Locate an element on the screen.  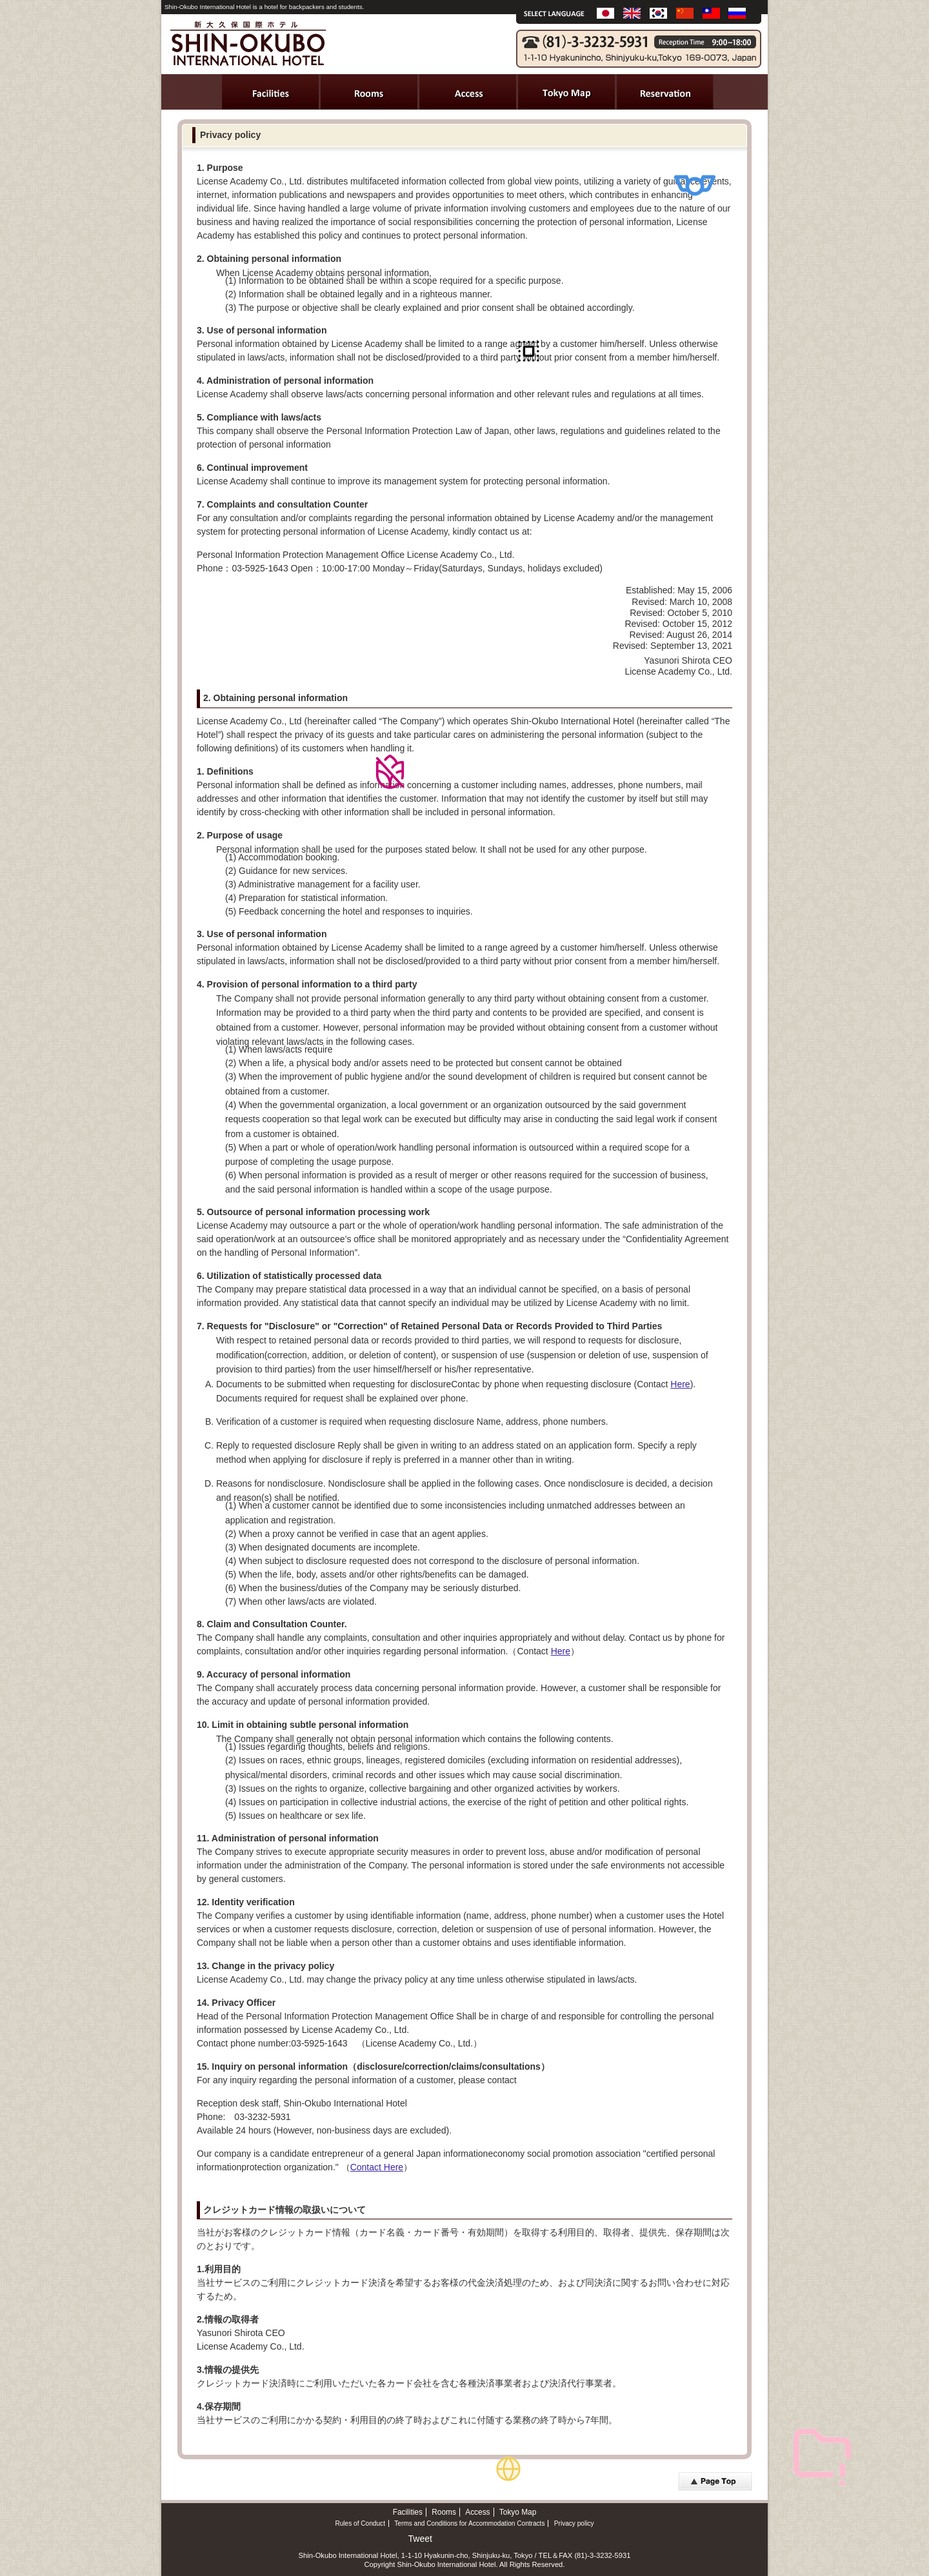
switch to global or worldwide view is located at coordinates (508, 2469).